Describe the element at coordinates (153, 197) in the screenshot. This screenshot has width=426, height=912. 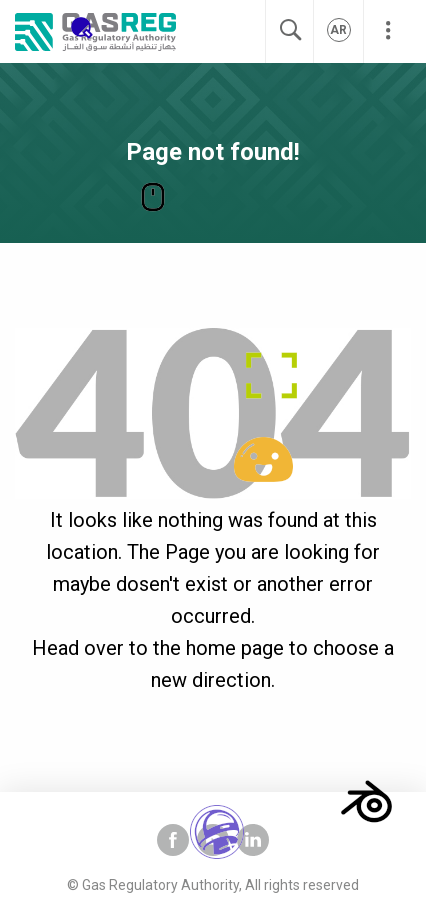
I see `indicates mouse input device connected` at that location.